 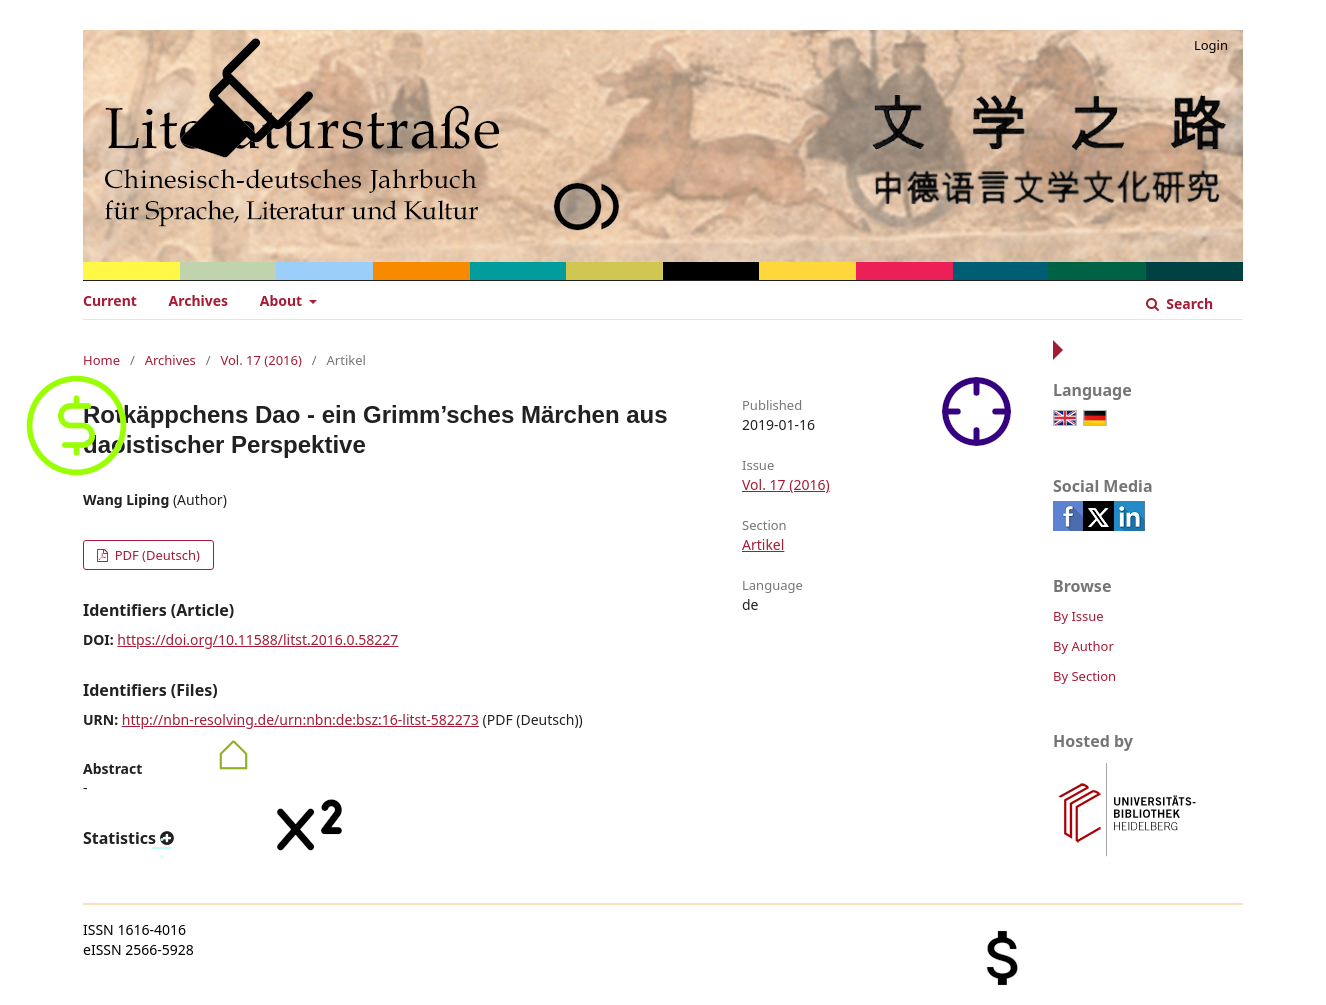 What do you see at coordinates (1004, 958) in the screenshot?
I see `view pricing or payment options` at bounding box center [1004, 958].